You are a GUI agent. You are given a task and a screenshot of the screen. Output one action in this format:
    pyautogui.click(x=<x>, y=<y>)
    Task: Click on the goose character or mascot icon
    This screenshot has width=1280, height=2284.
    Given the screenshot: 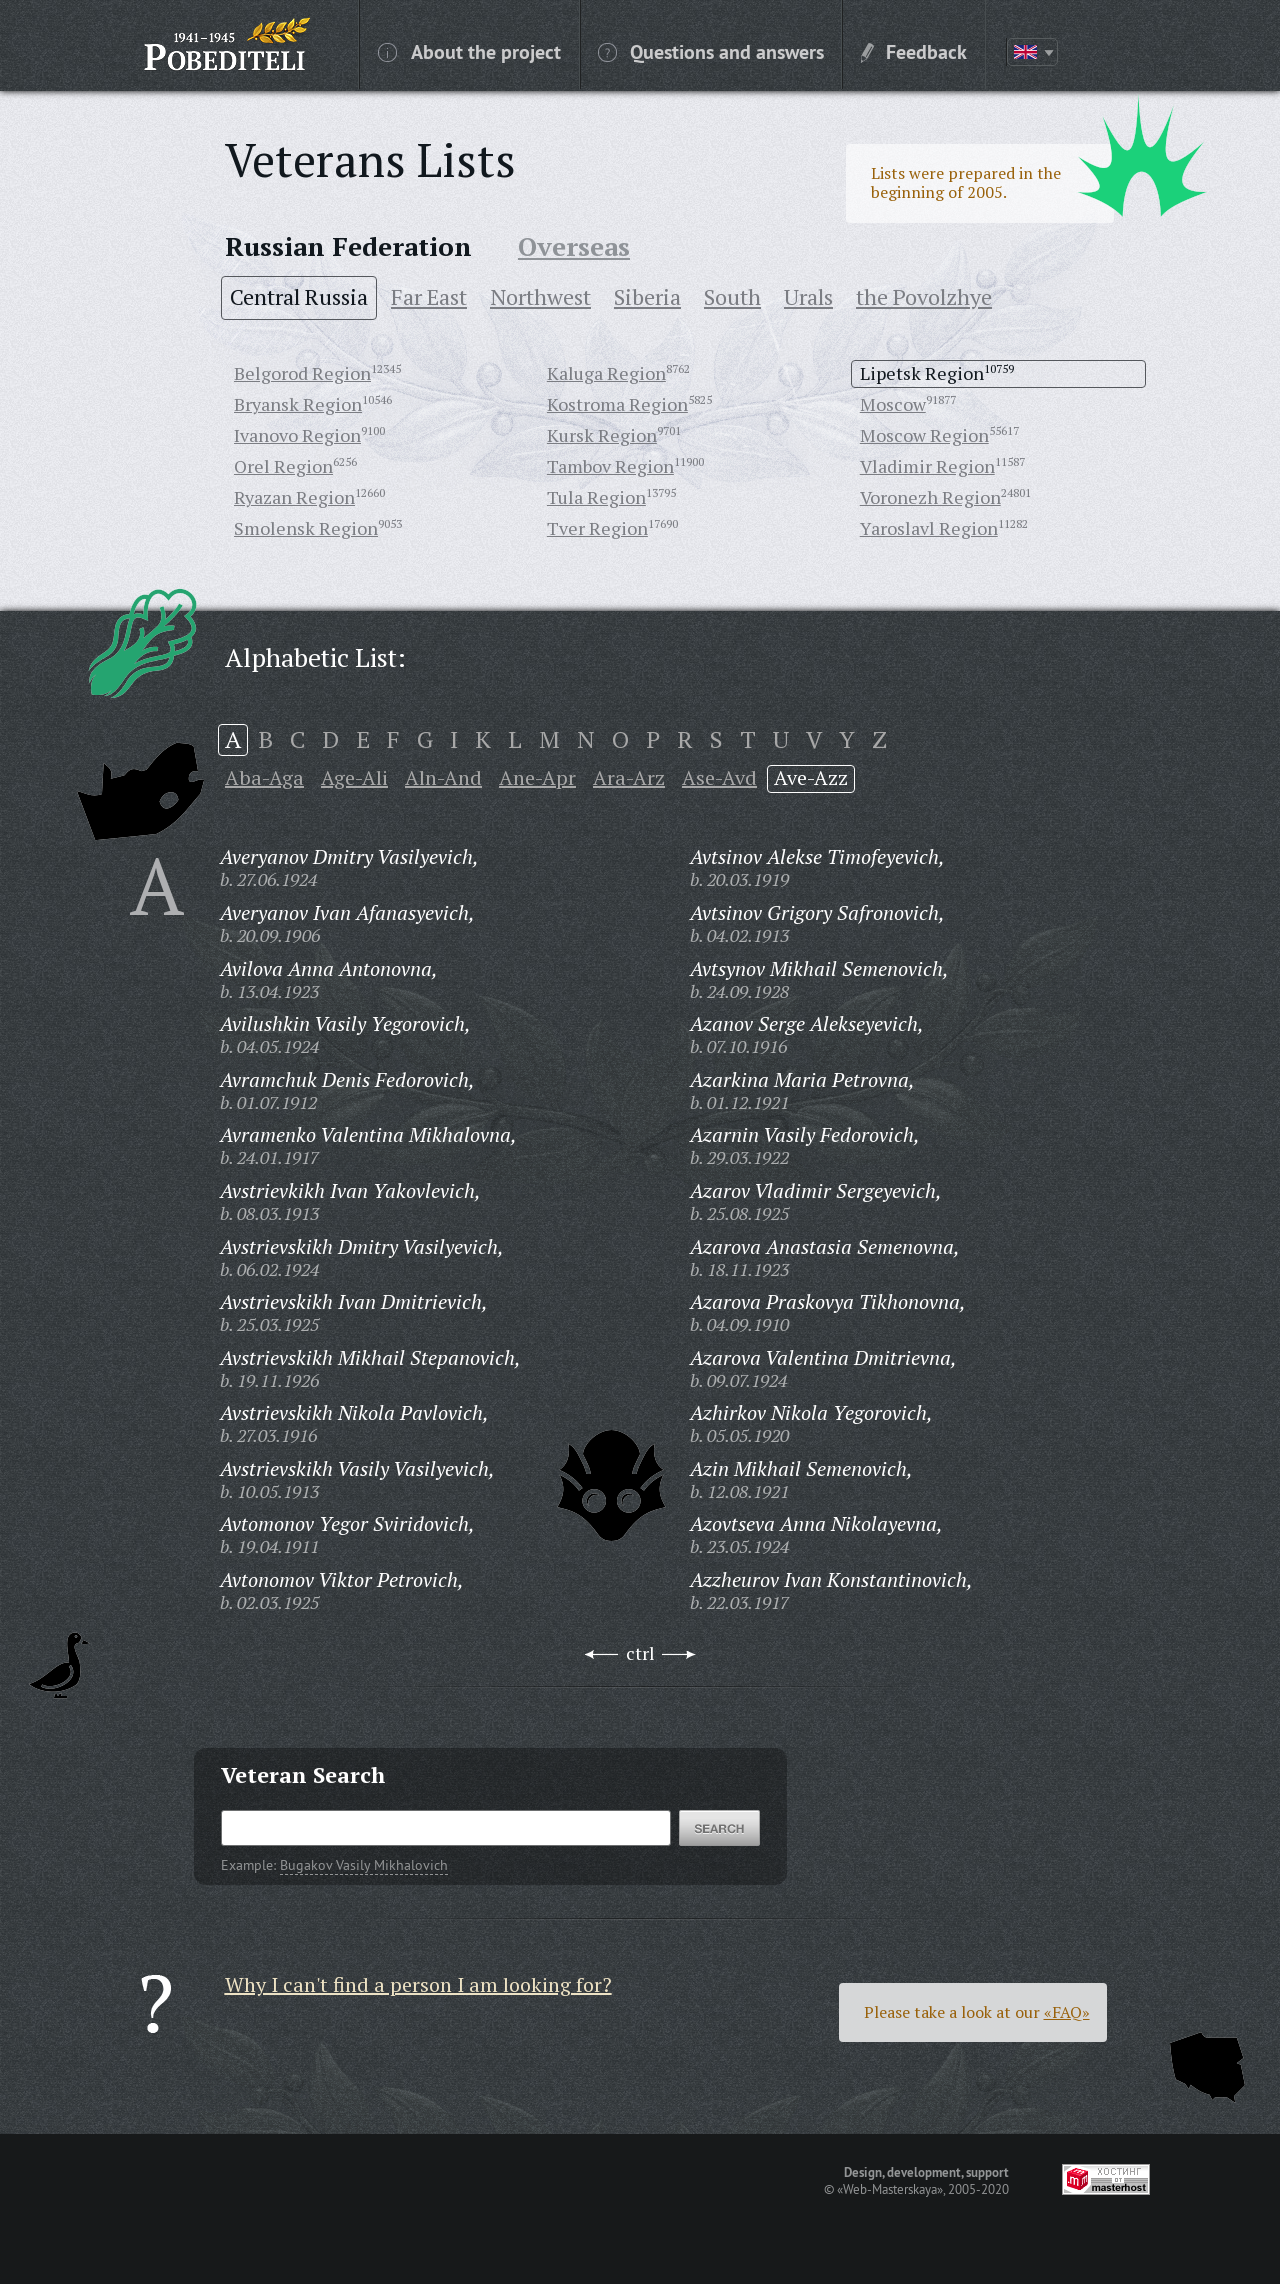 What is the action you would take?
    pyautogui.click(x=59, y=1665)
    